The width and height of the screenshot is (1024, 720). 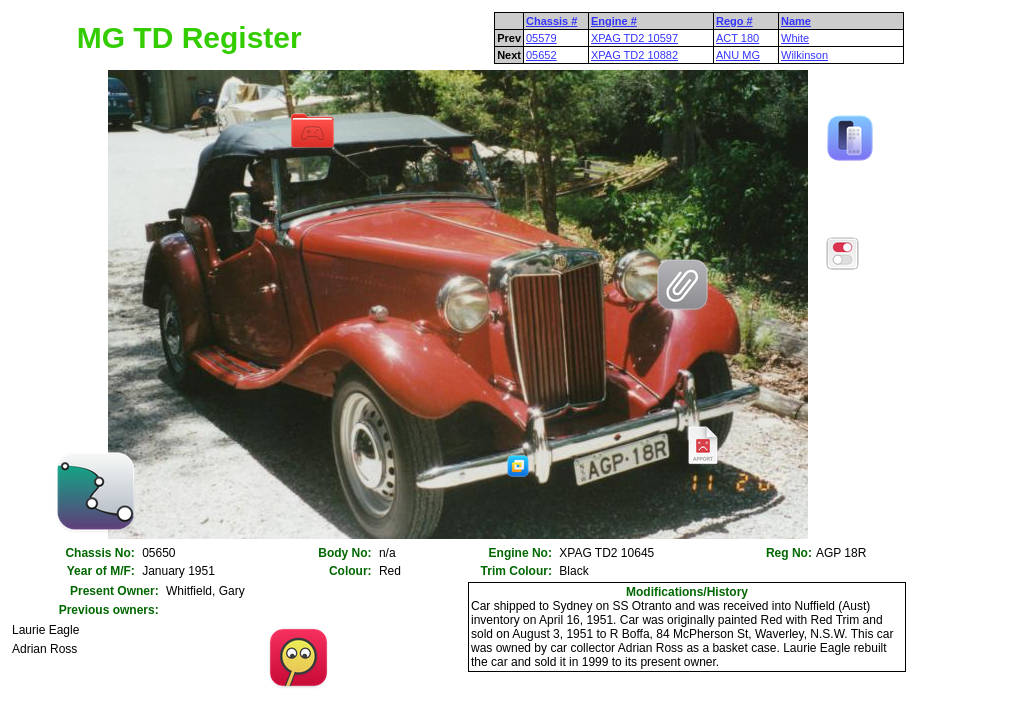 I want to click on launch i2pd anonymous network router, so click(x=298, y=657).